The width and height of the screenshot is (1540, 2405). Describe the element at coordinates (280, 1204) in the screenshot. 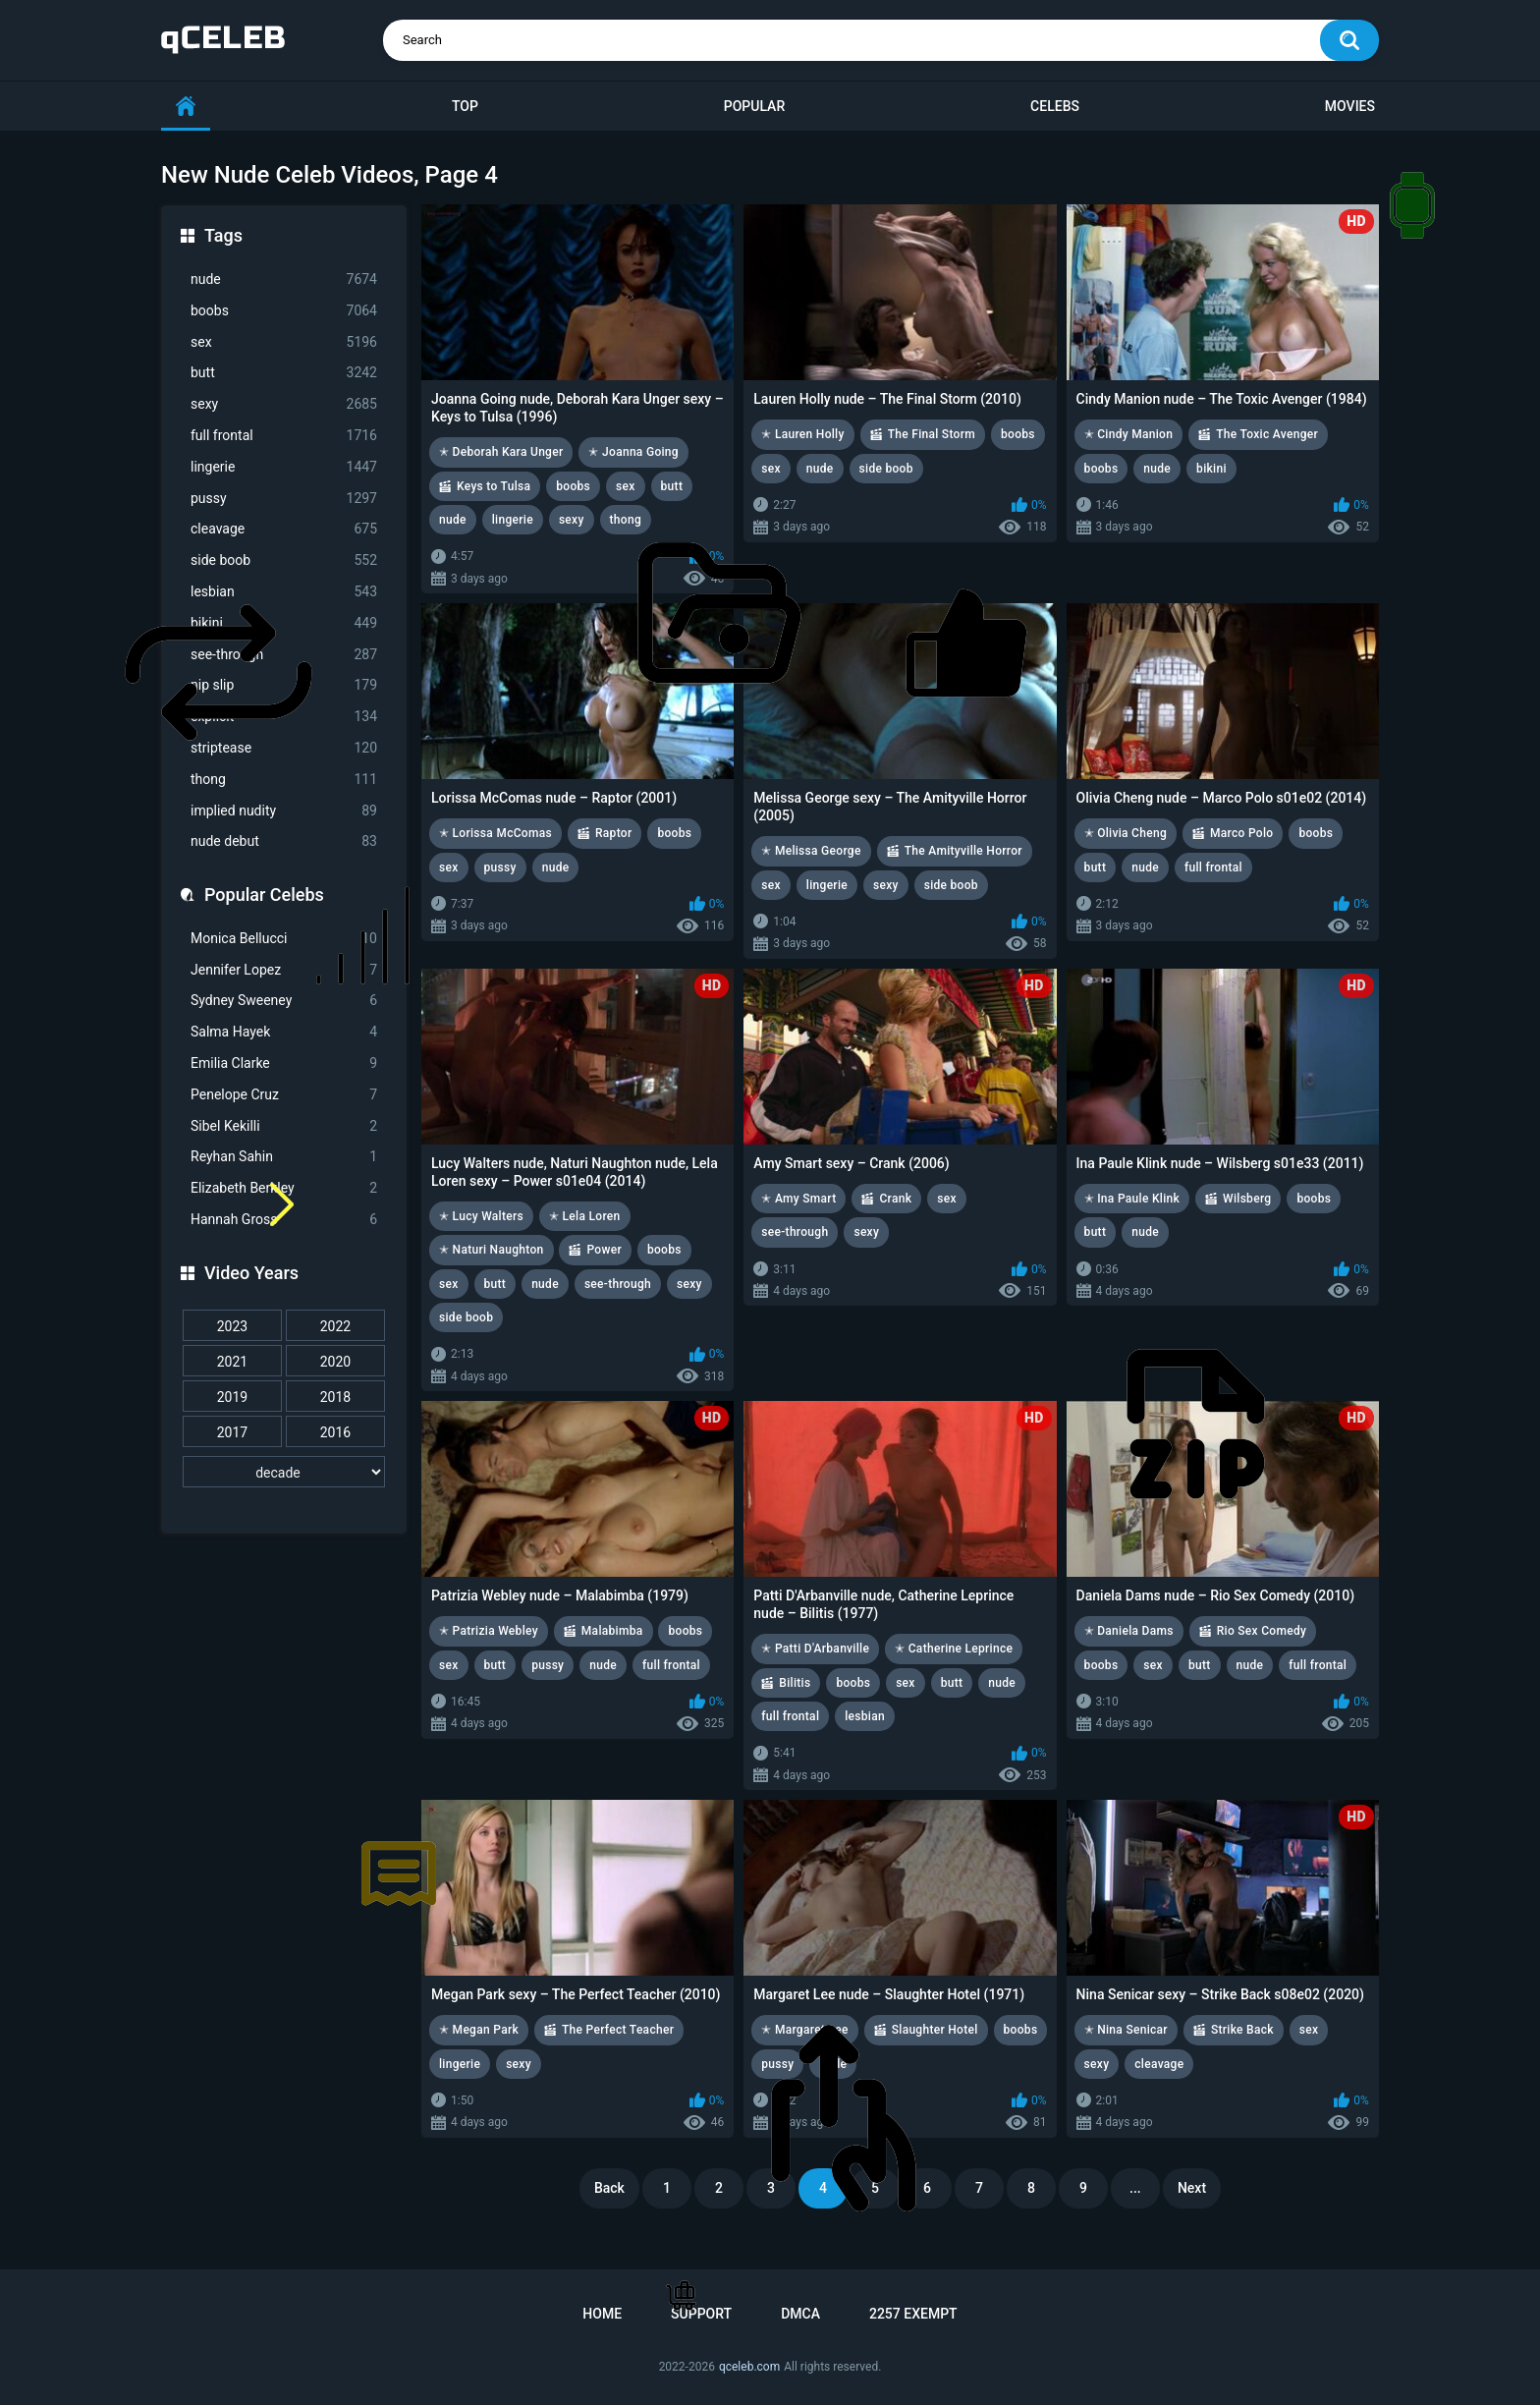

I see `navigate to the next item or page` at that location.